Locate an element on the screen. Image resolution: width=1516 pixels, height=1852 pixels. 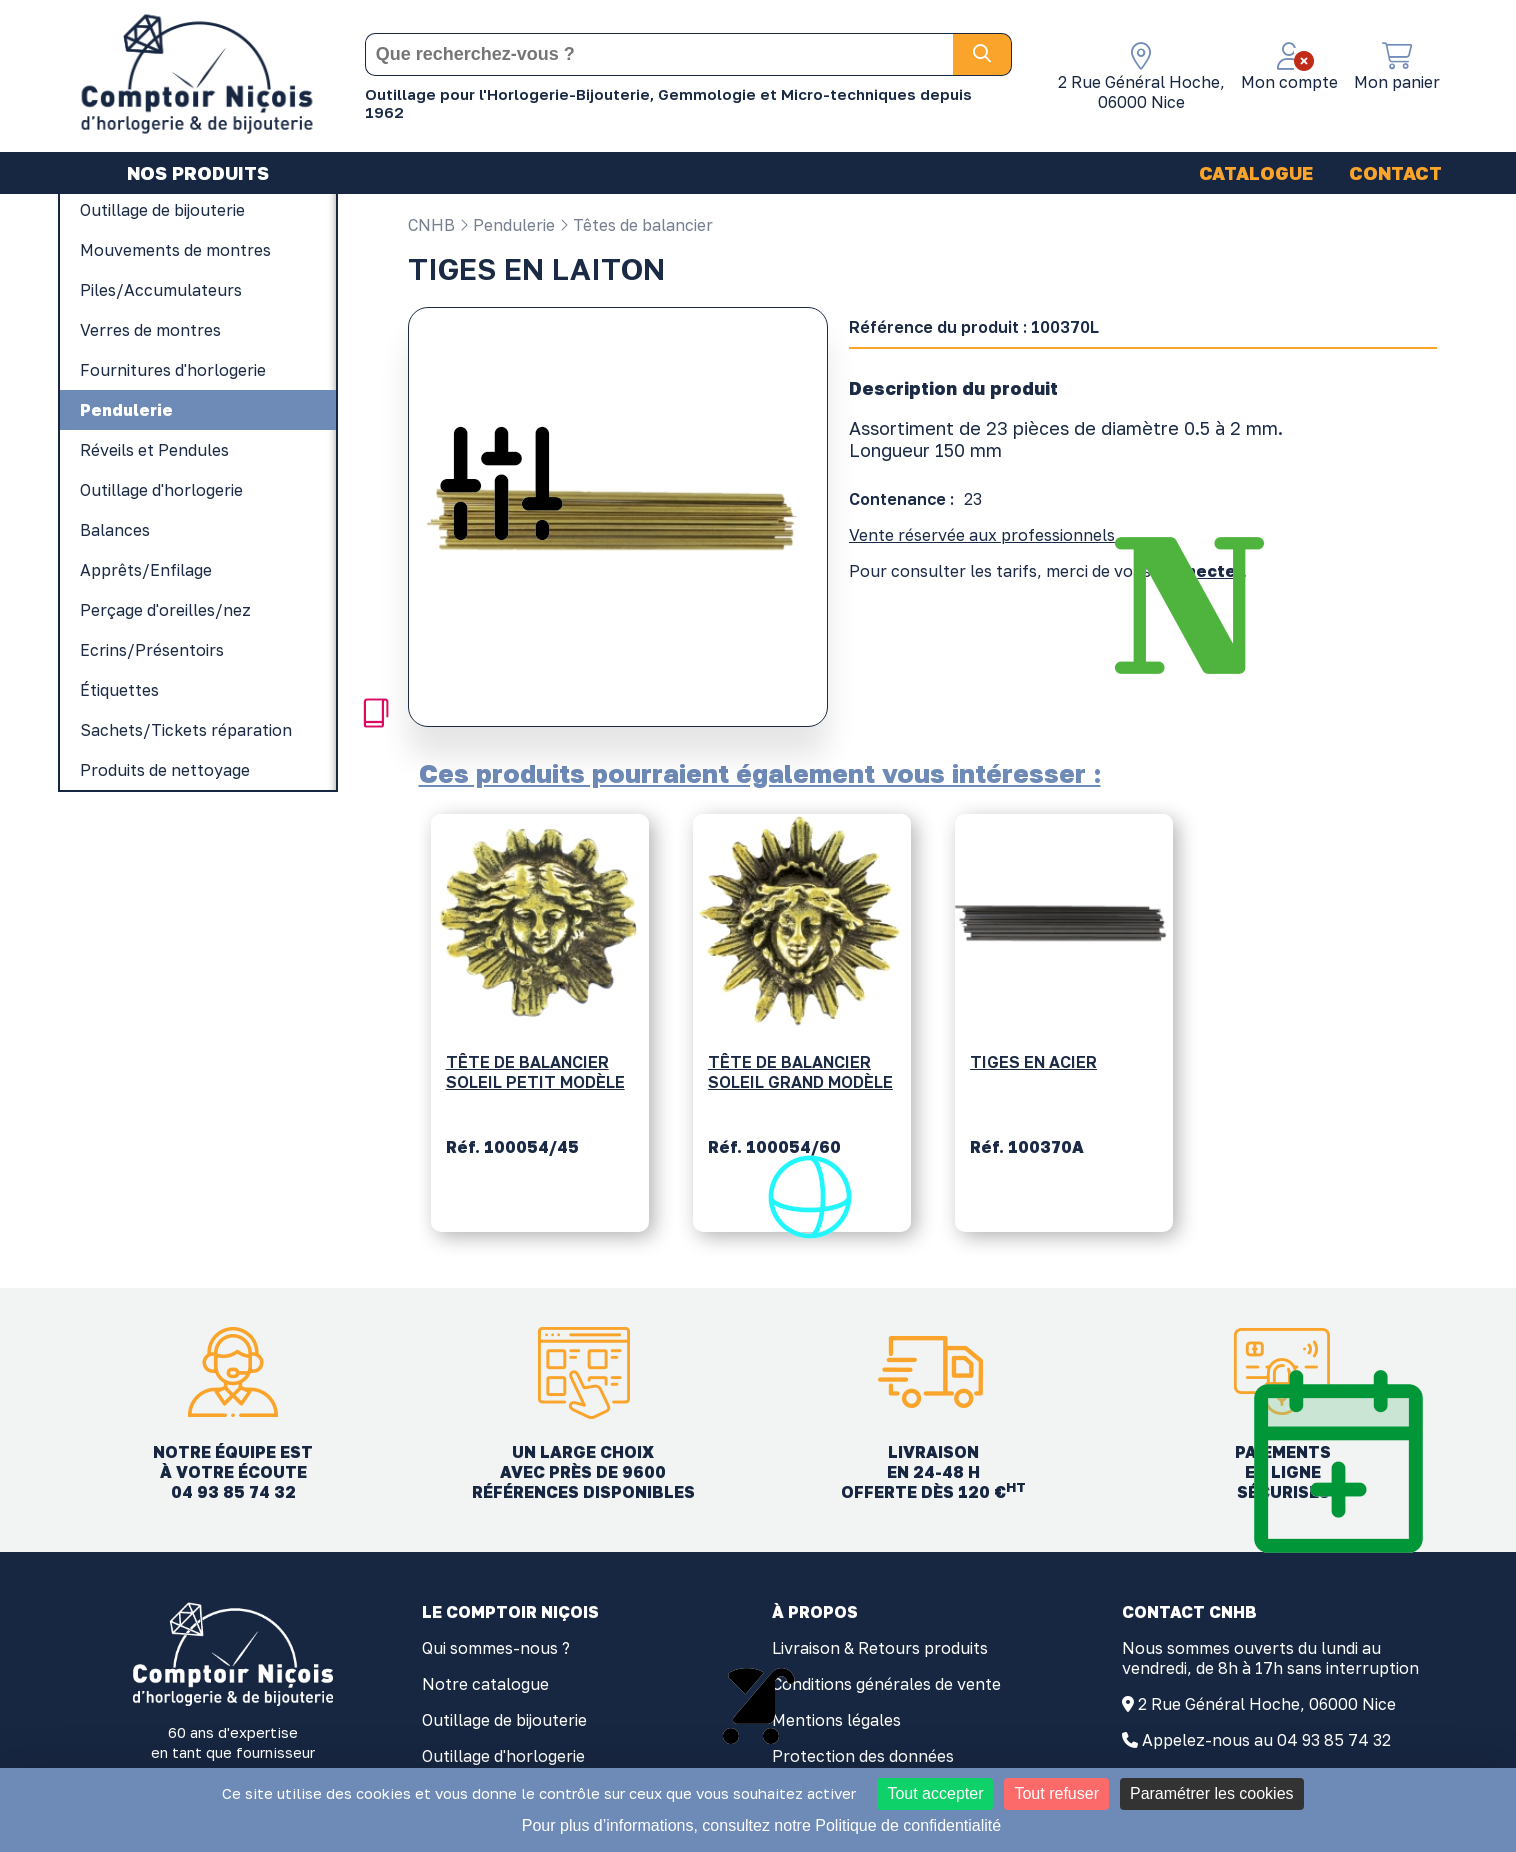
access global or international settings is located at coordinates (810, 1197).